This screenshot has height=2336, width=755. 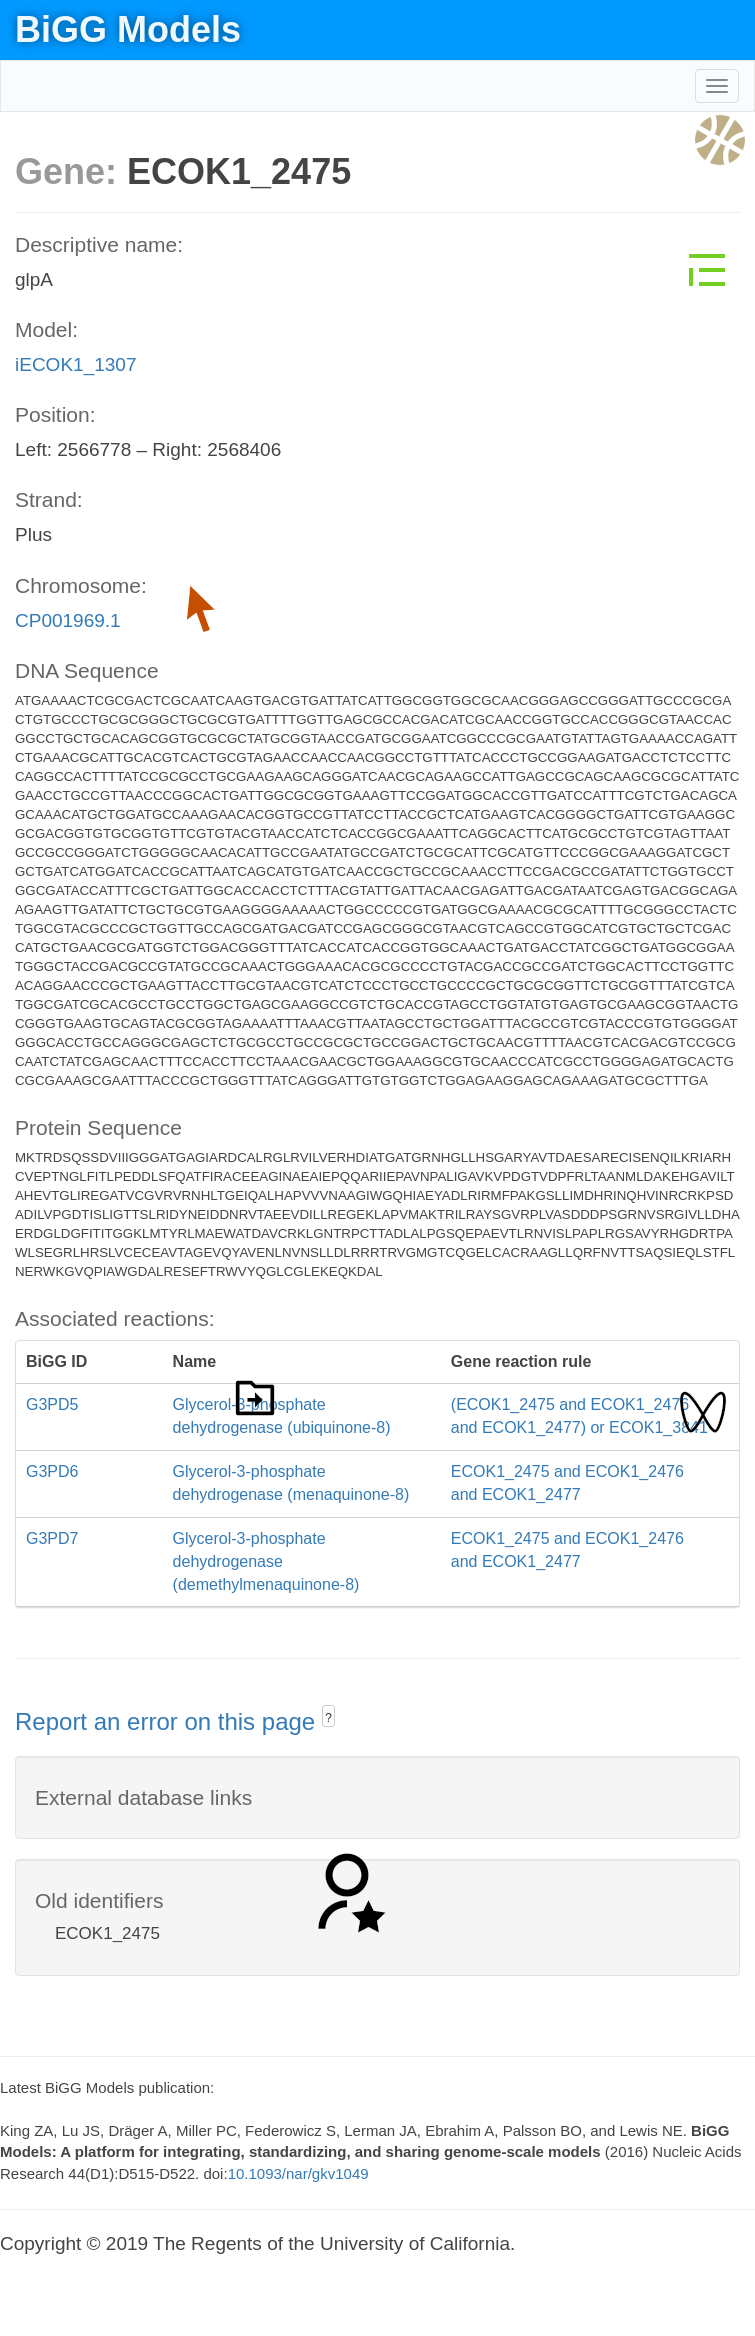 I want to click on cursor app logo, so click(x=198, y=609).